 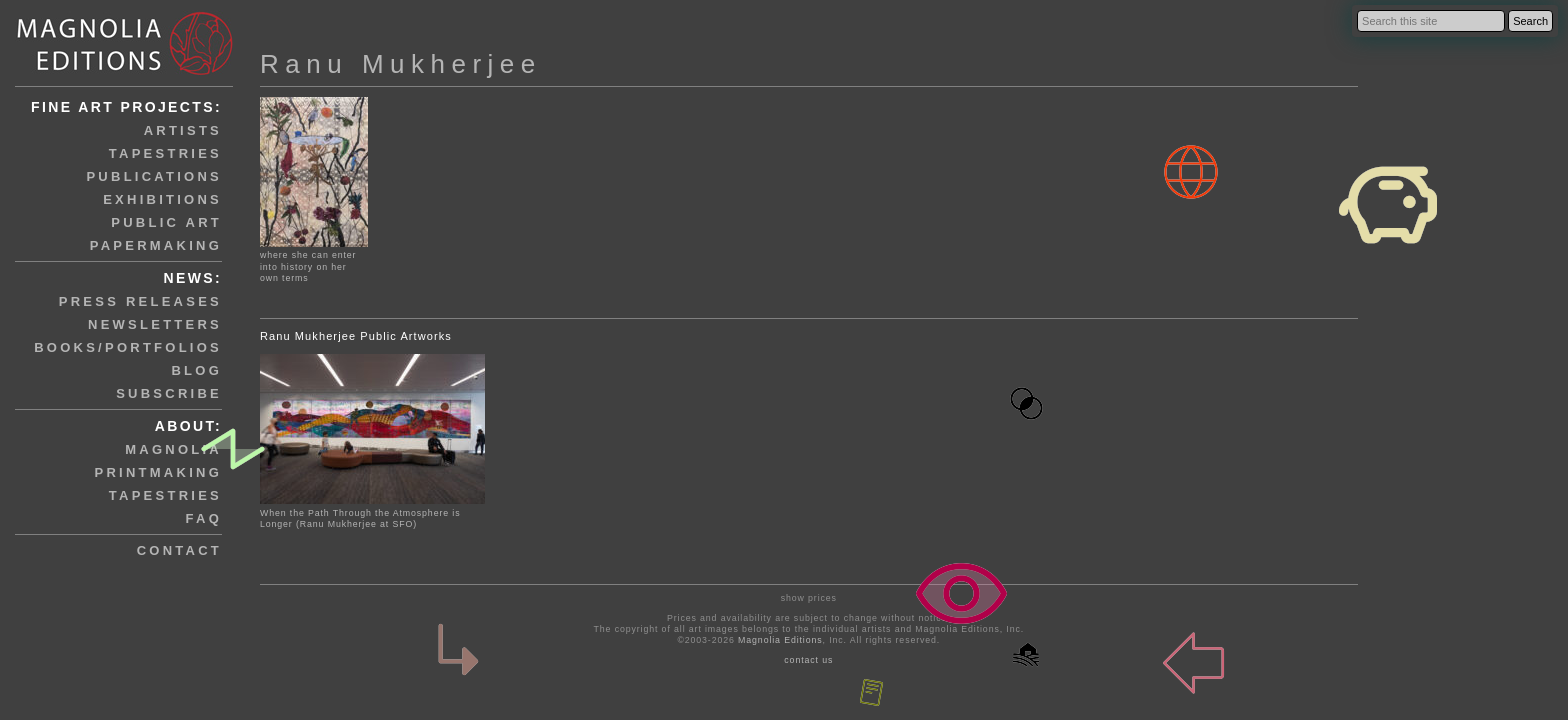 I want to click on access farm or agricultural features, so click(x=1026, y=655).